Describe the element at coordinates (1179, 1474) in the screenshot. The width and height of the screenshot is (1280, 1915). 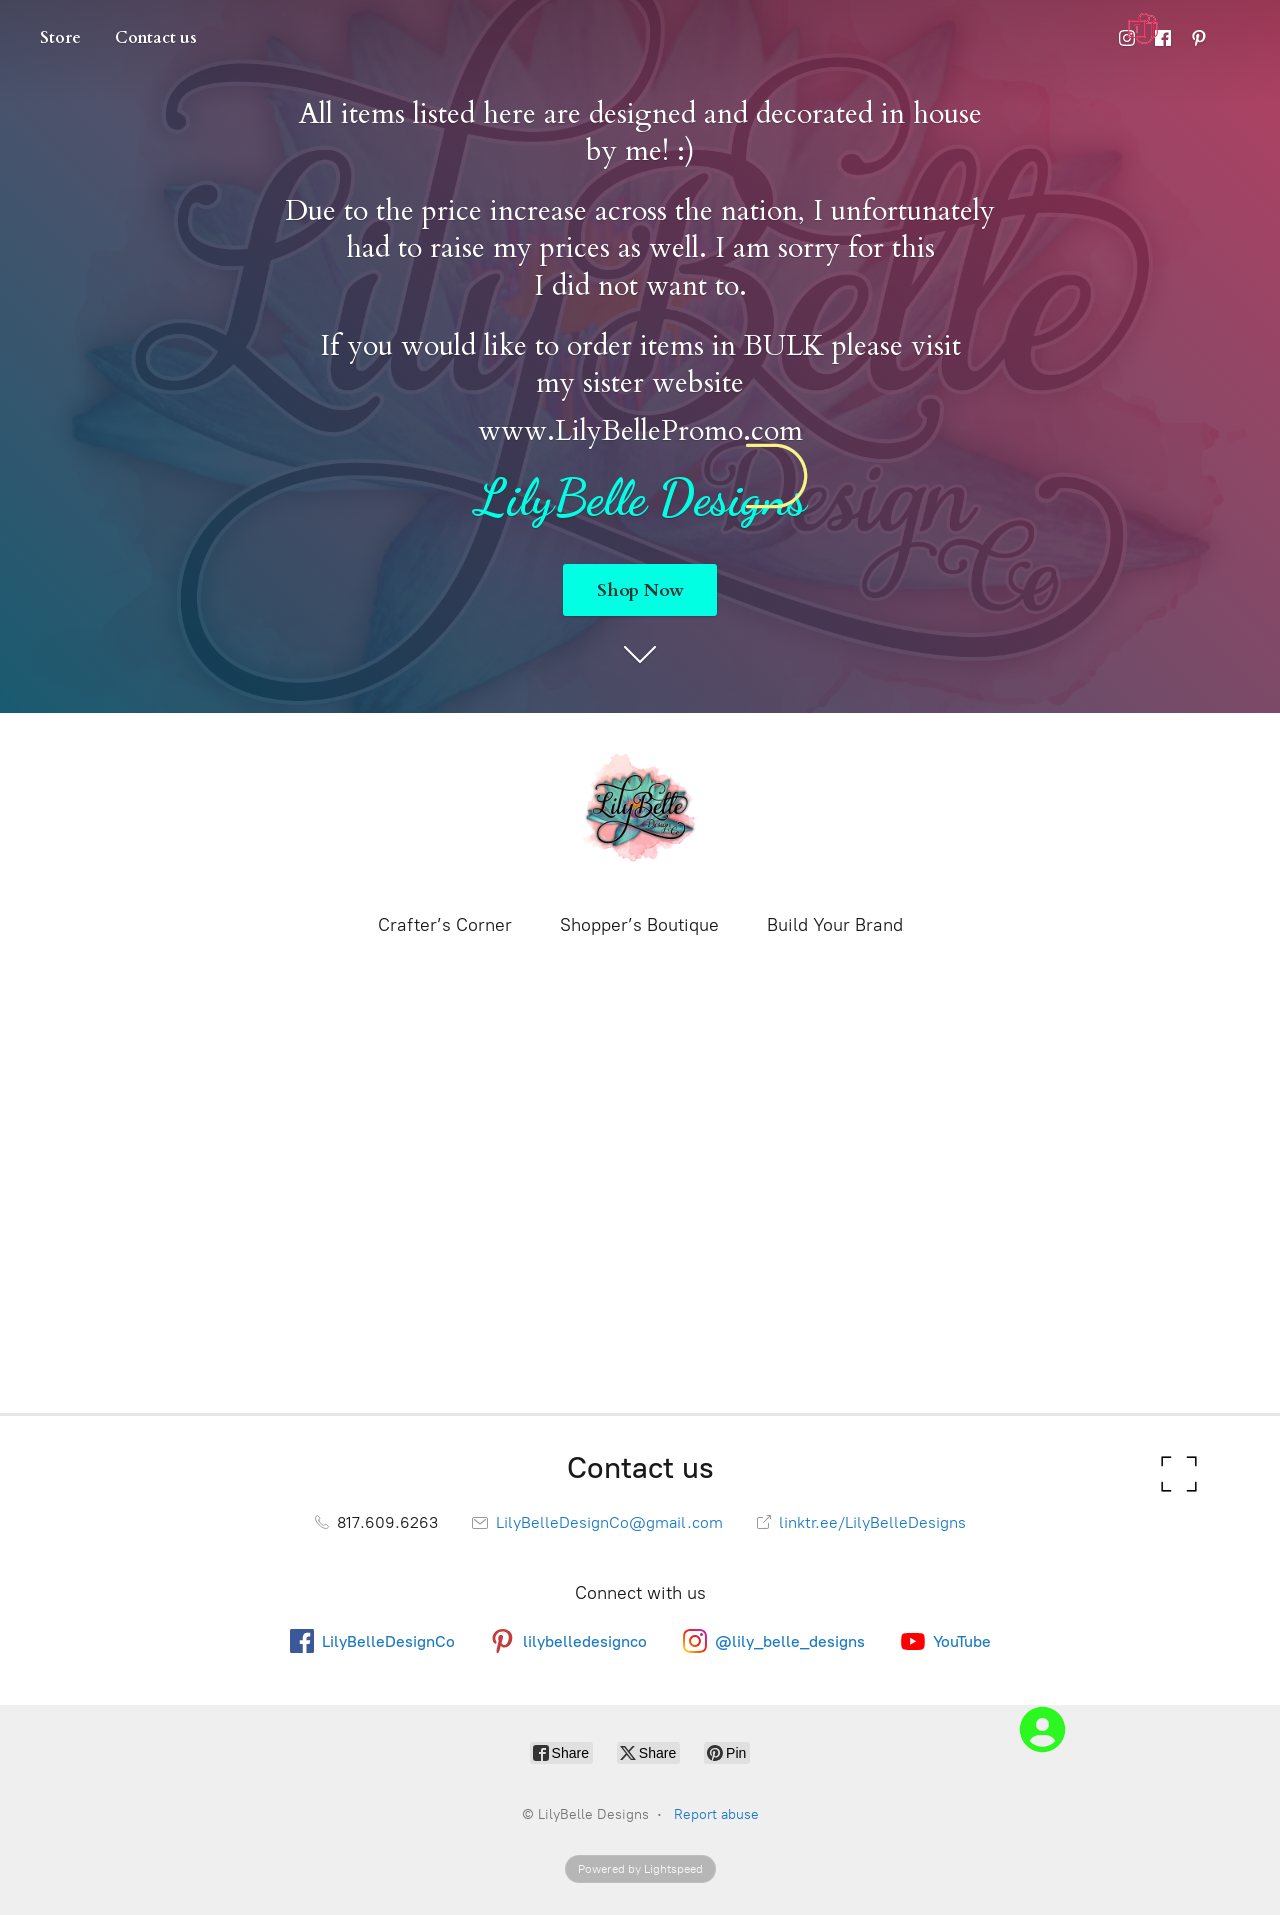
I see `expand to fullscreen mode` at that location.